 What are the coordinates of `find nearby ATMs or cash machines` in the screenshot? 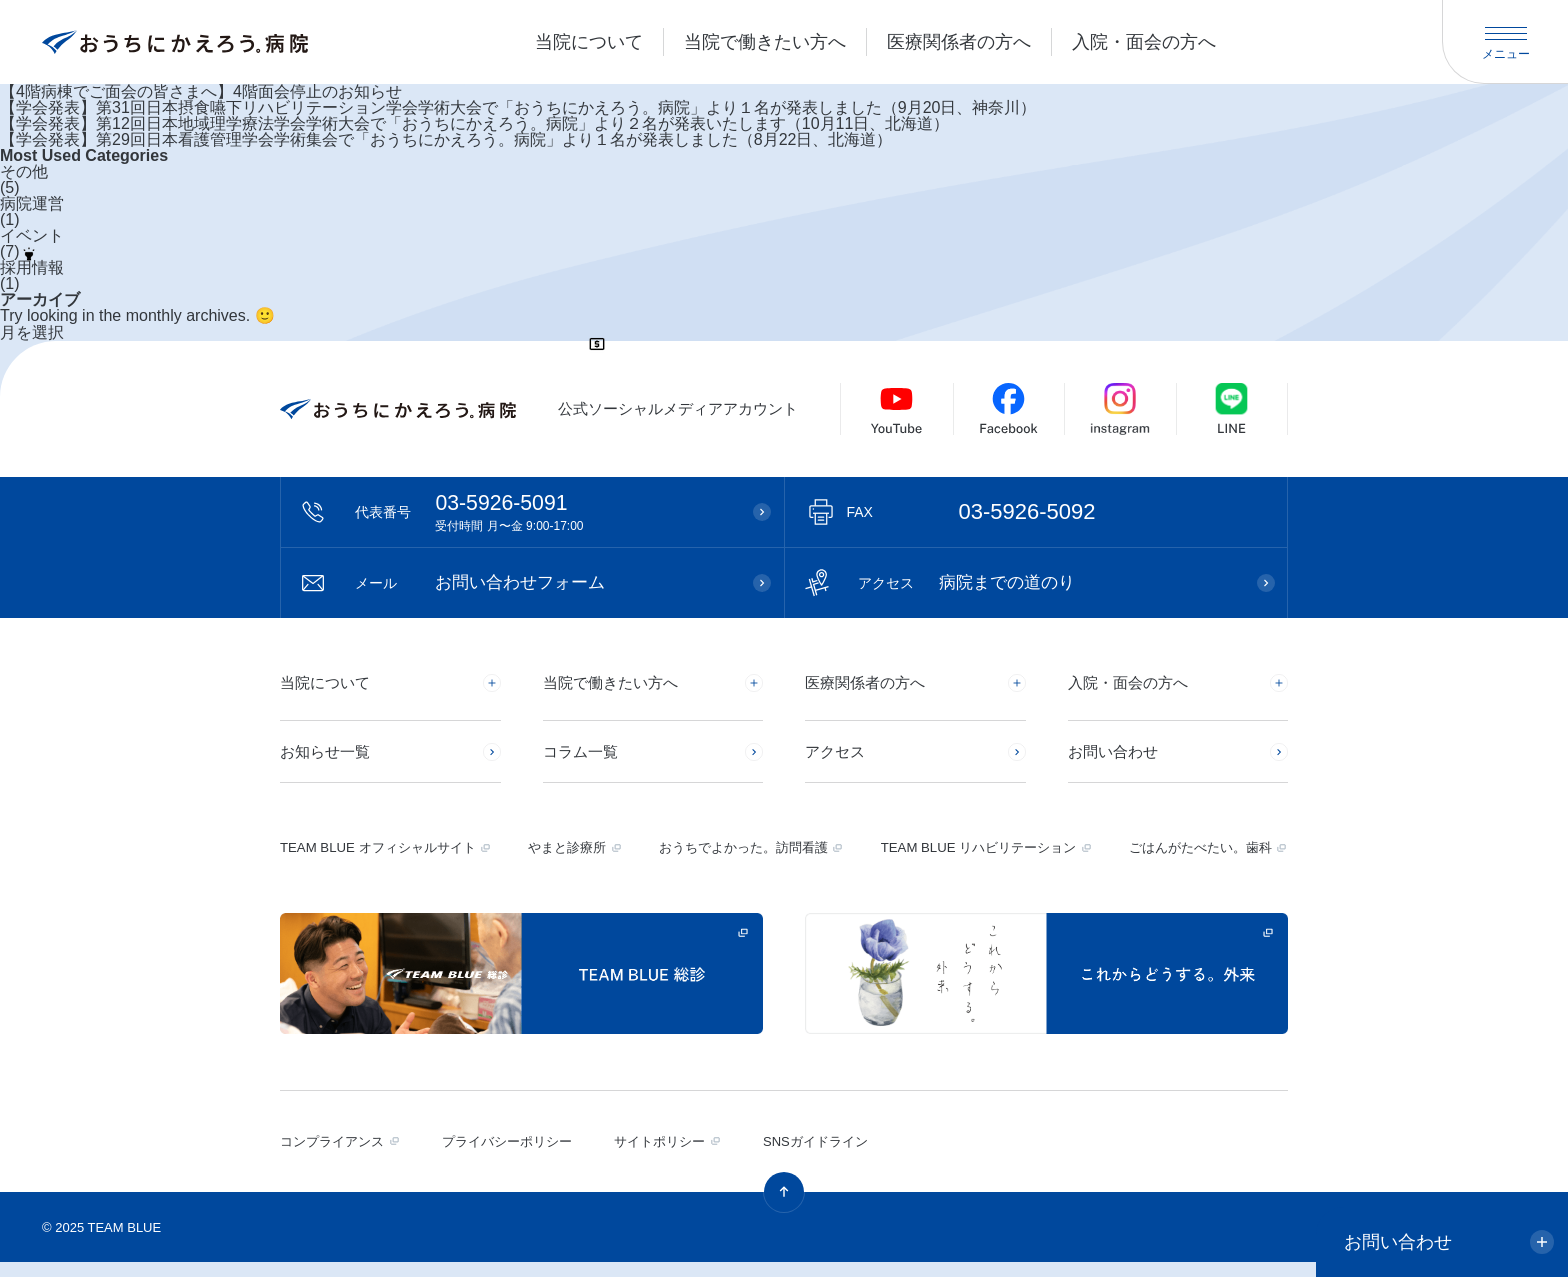 It's located at (597, 344).